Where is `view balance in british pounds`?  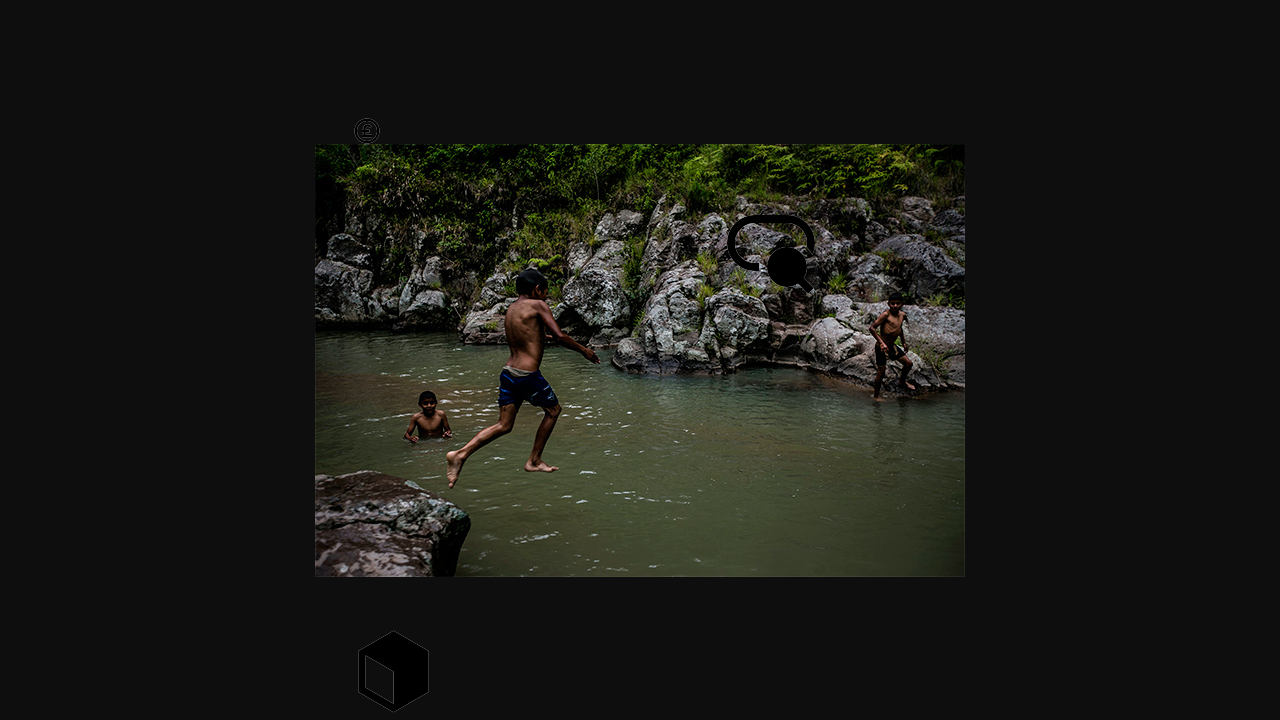
view balance in british pounds is located at coordinates (367, 131).